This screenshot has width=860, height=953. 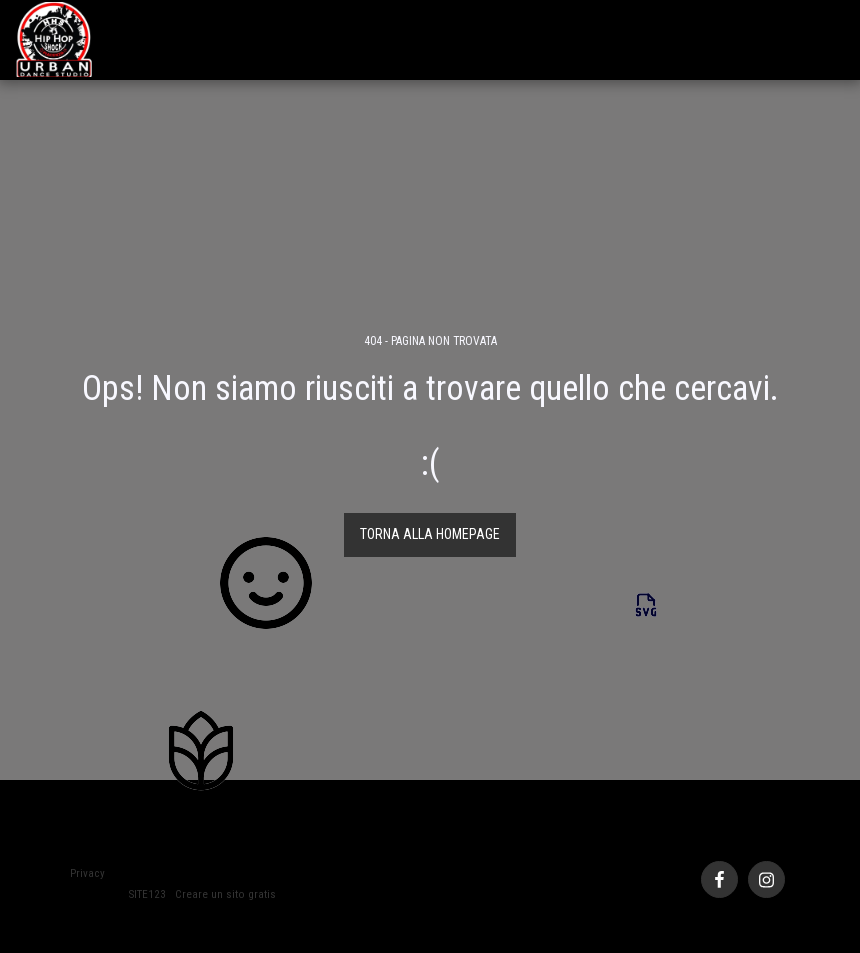 I want to click on filter by grain or wheat products, so click(x=201, y=752).